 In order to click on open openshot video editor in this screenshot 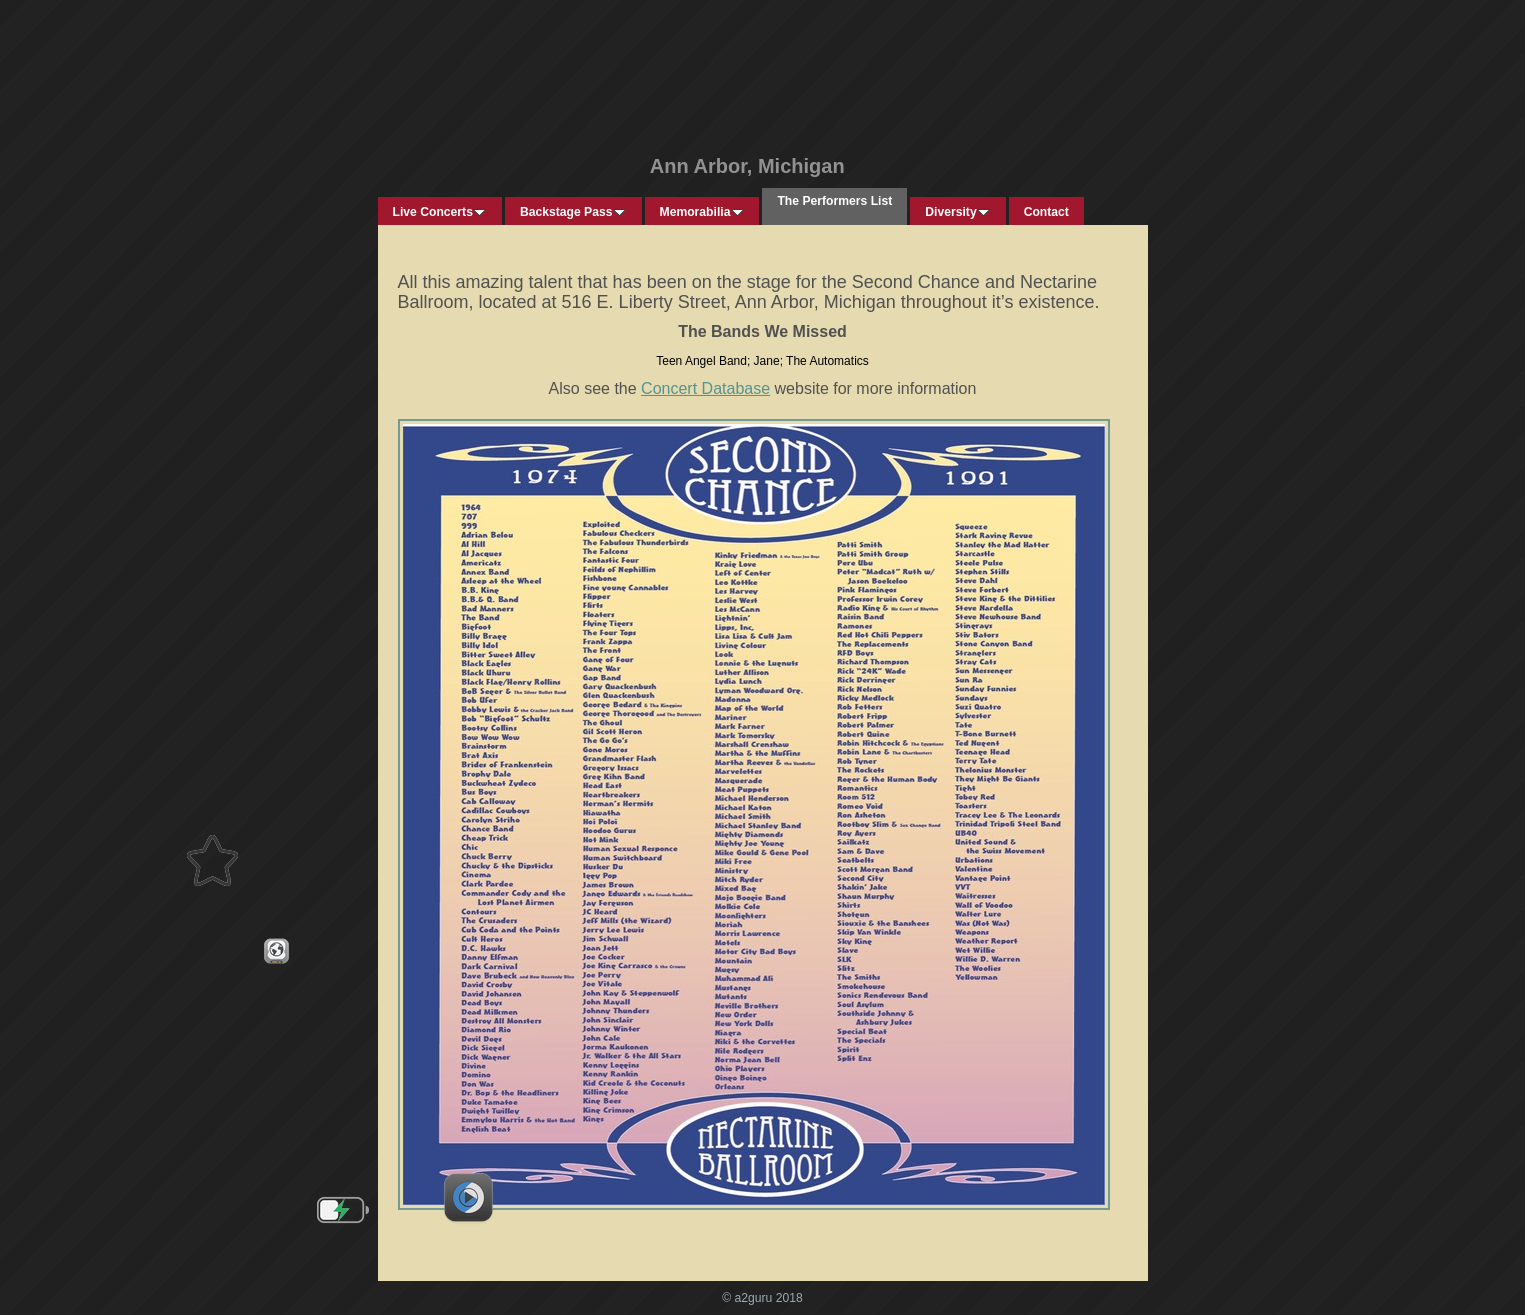, I will do `click(468, 1197)`.